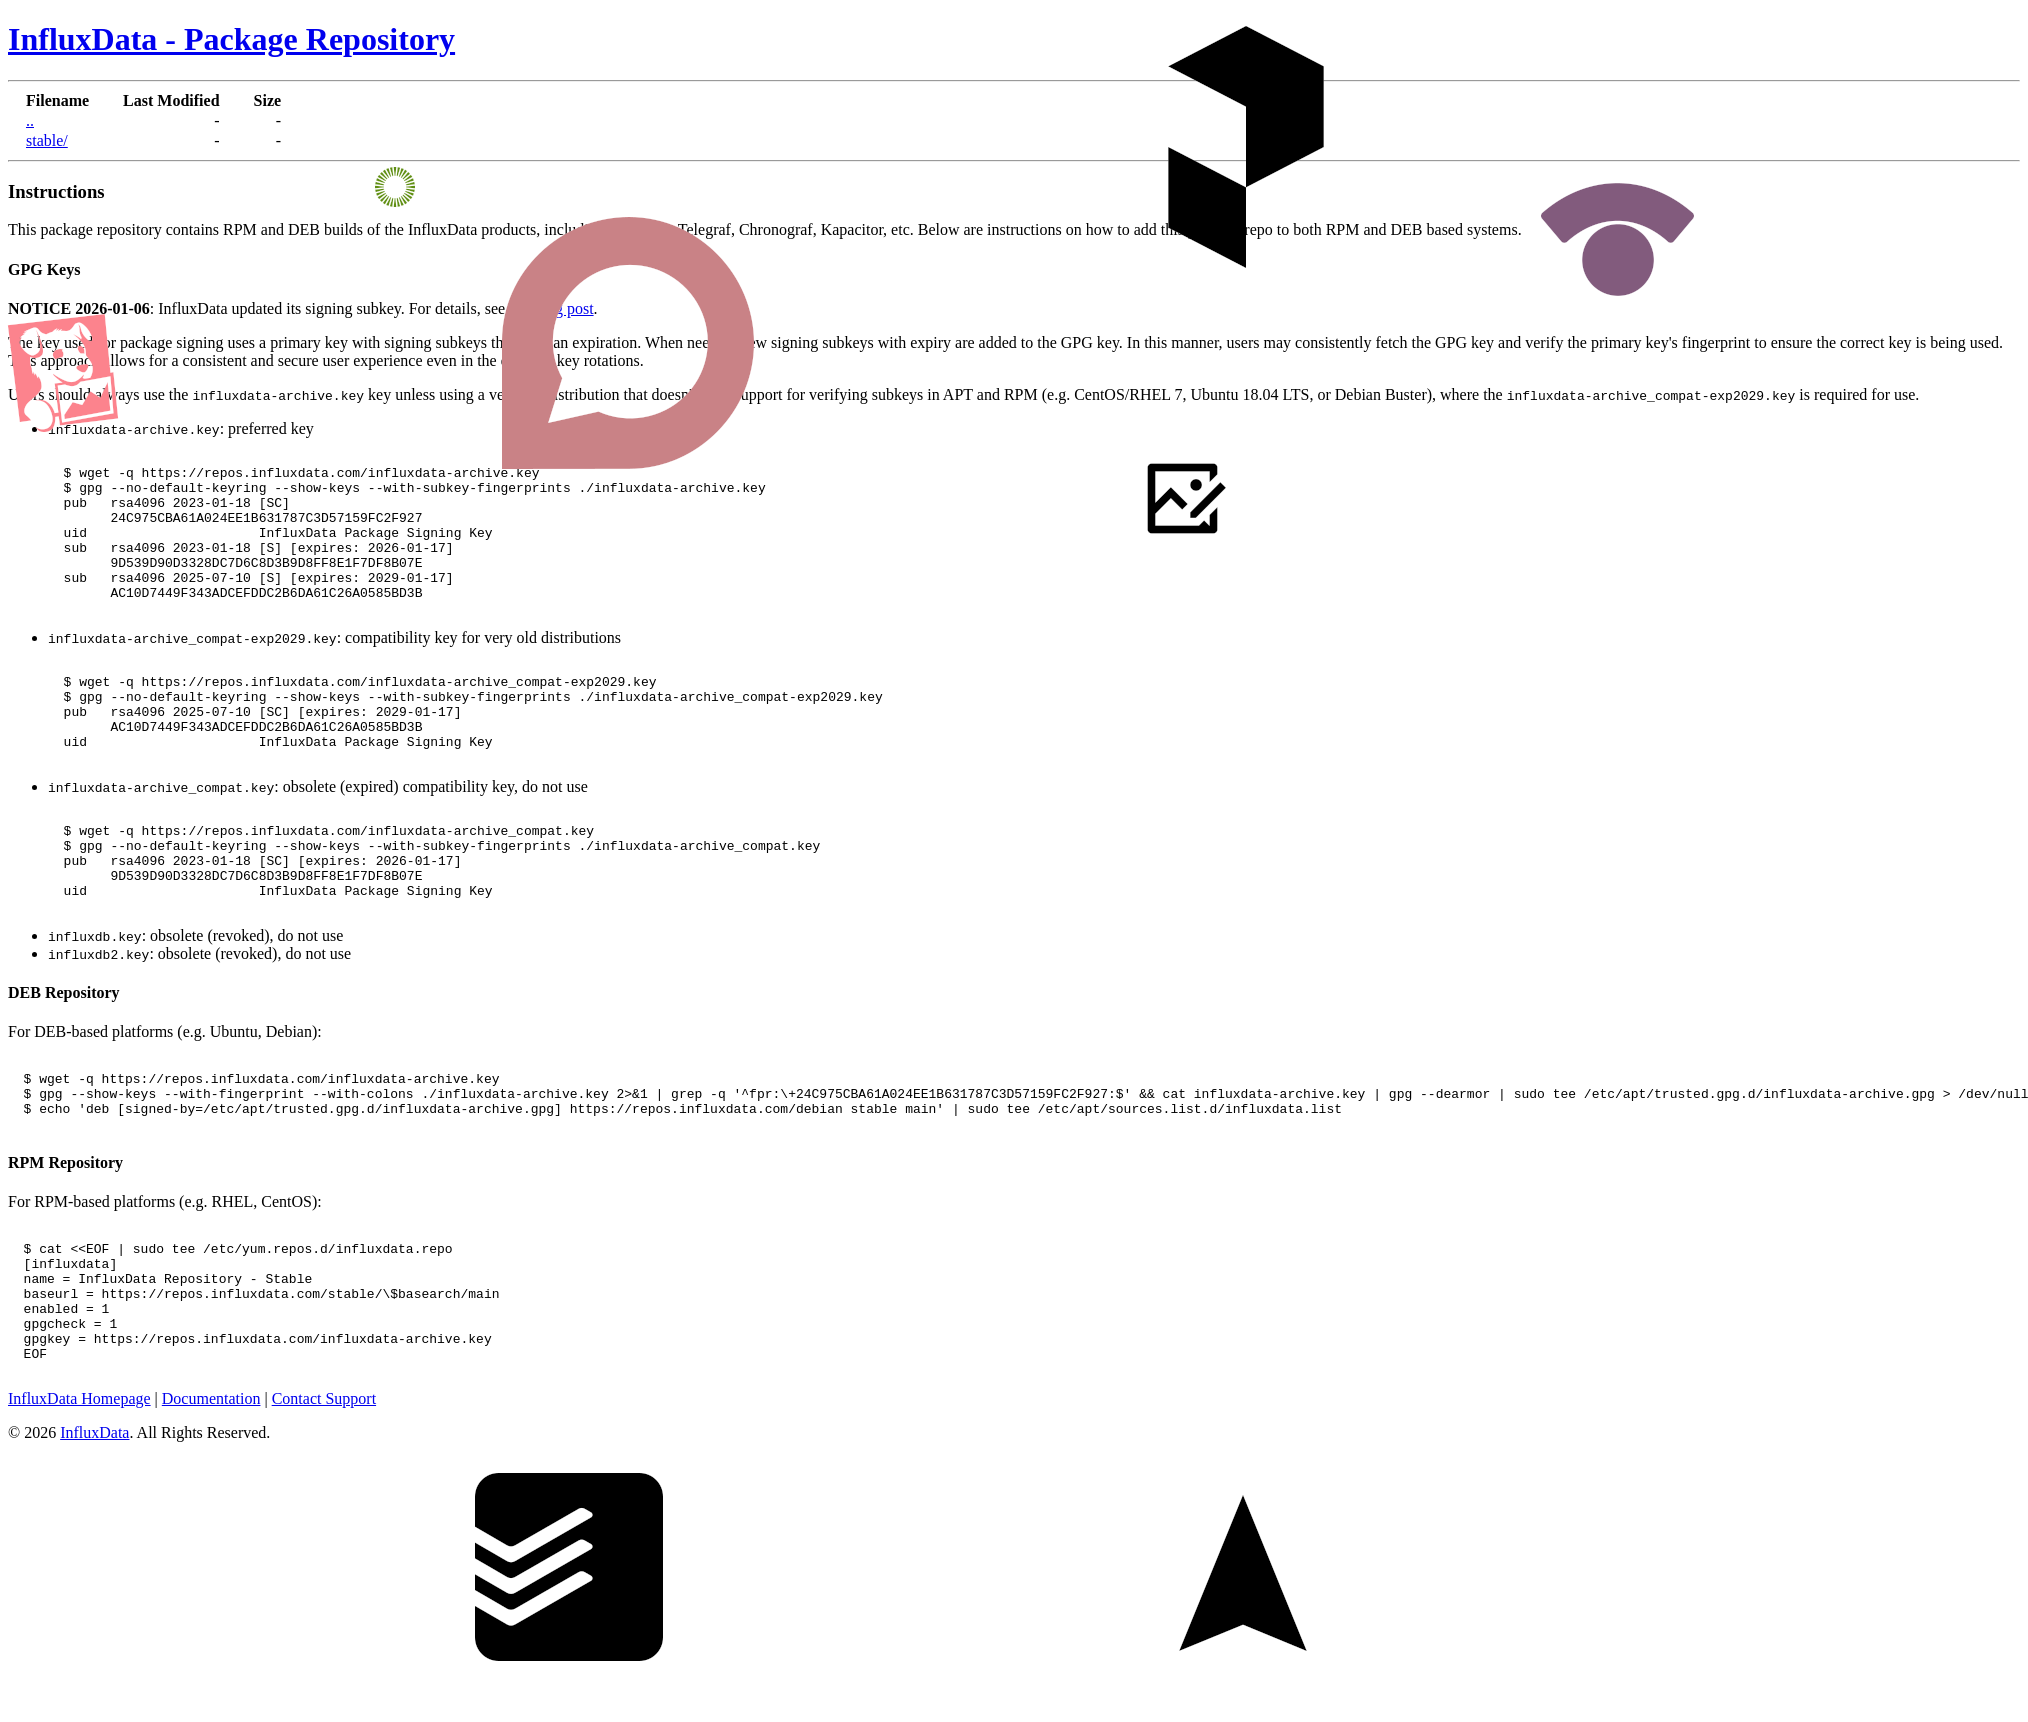 This screenshot has width=2028, height=1722. Describe the element at coordinates (1182, 498) in the screenshot. I see `edit or modify an image` at that location.